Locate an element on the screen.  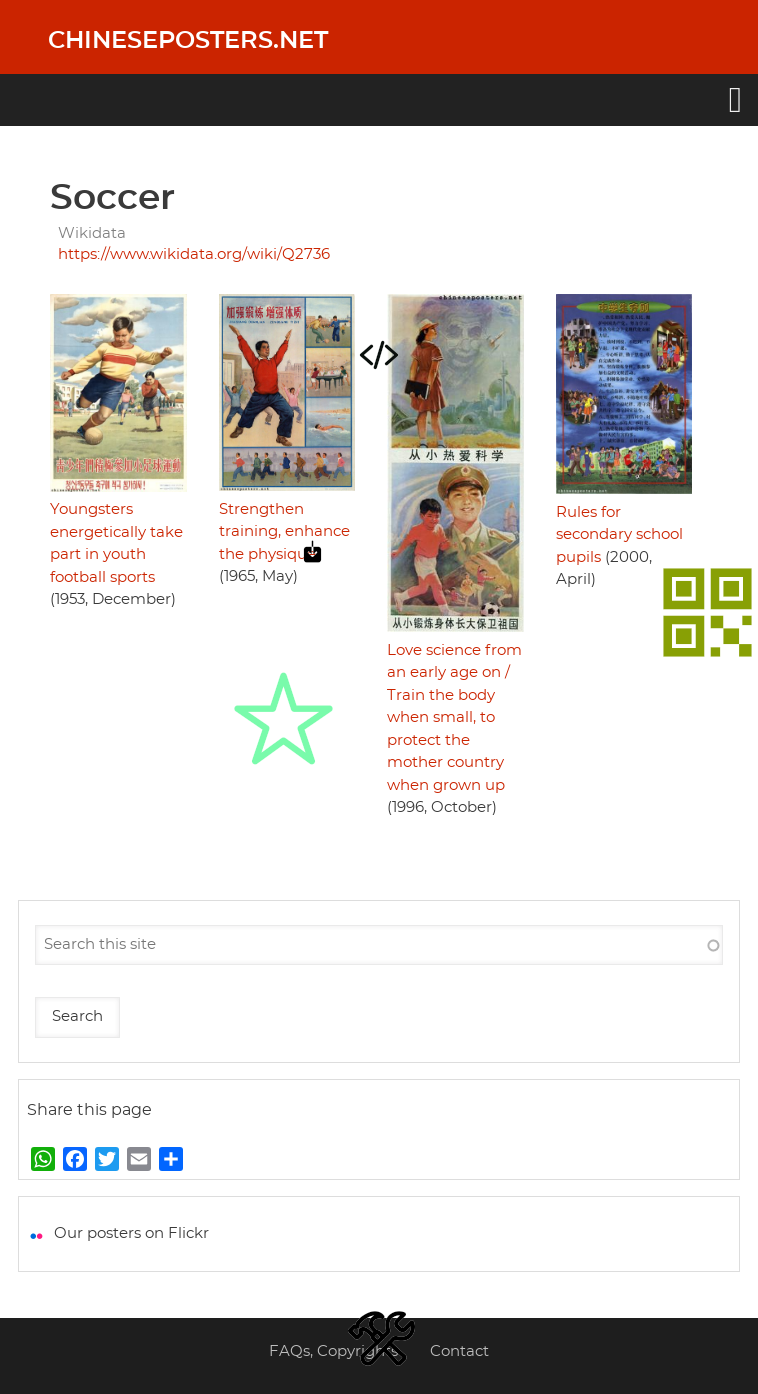
download a file or content is located at coordinates (312, 551).